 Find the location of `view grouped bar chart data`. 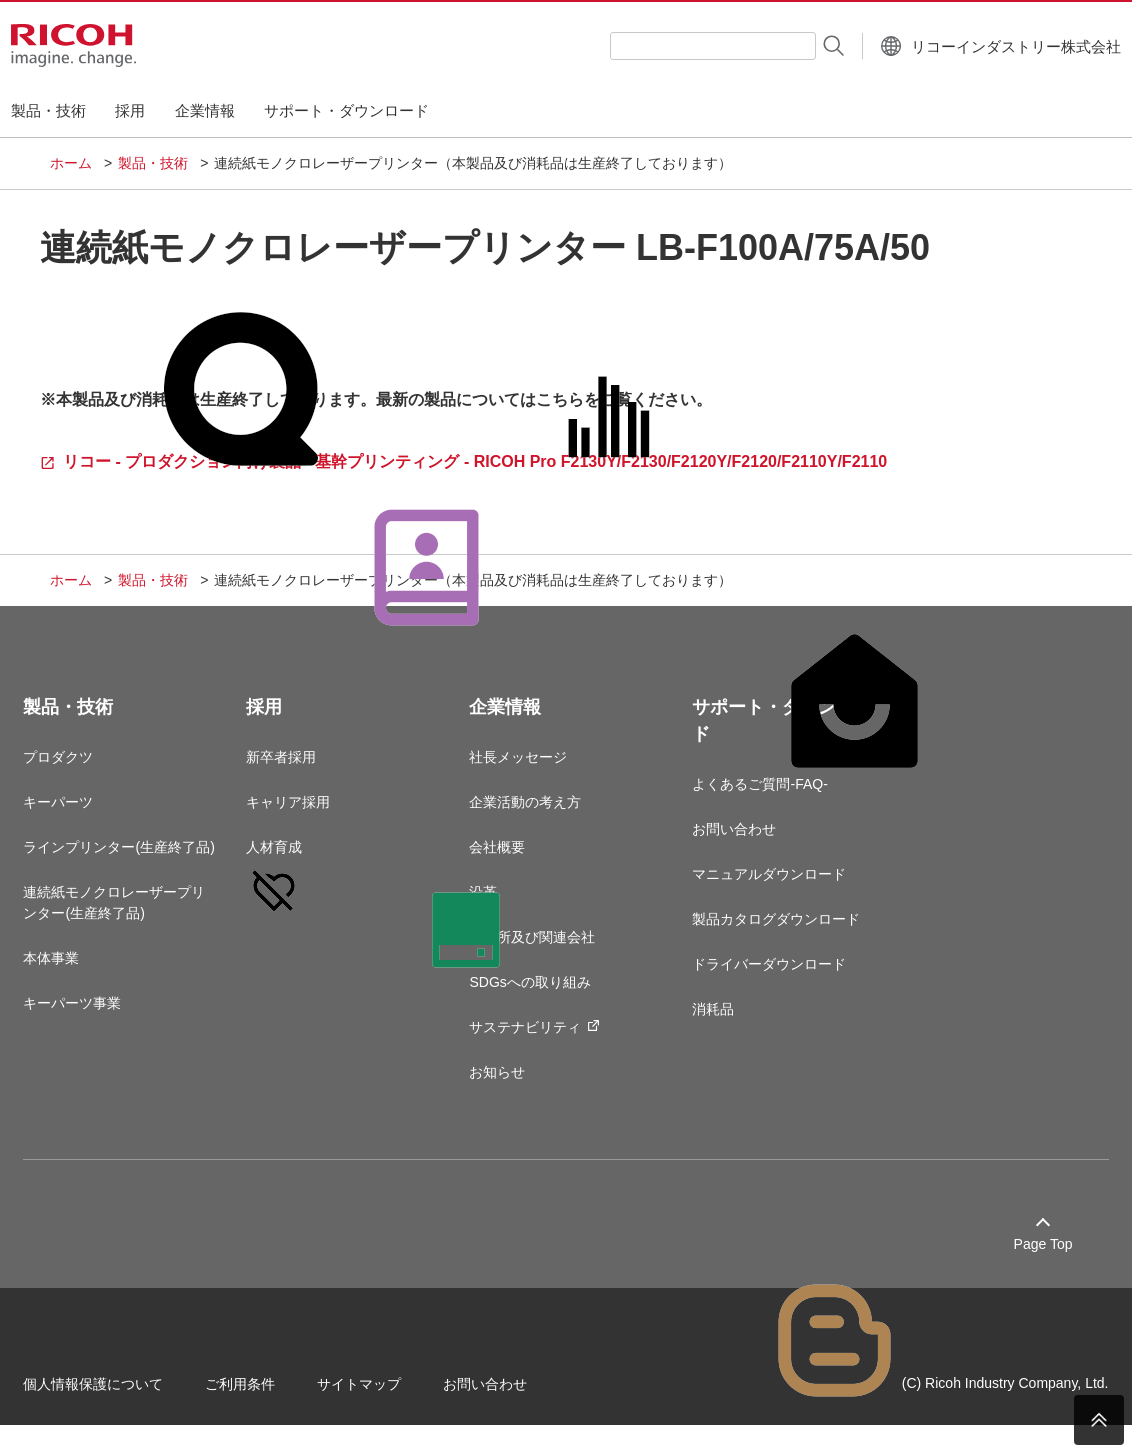

view grouped bar chart data is located at coordinates (611, 419).